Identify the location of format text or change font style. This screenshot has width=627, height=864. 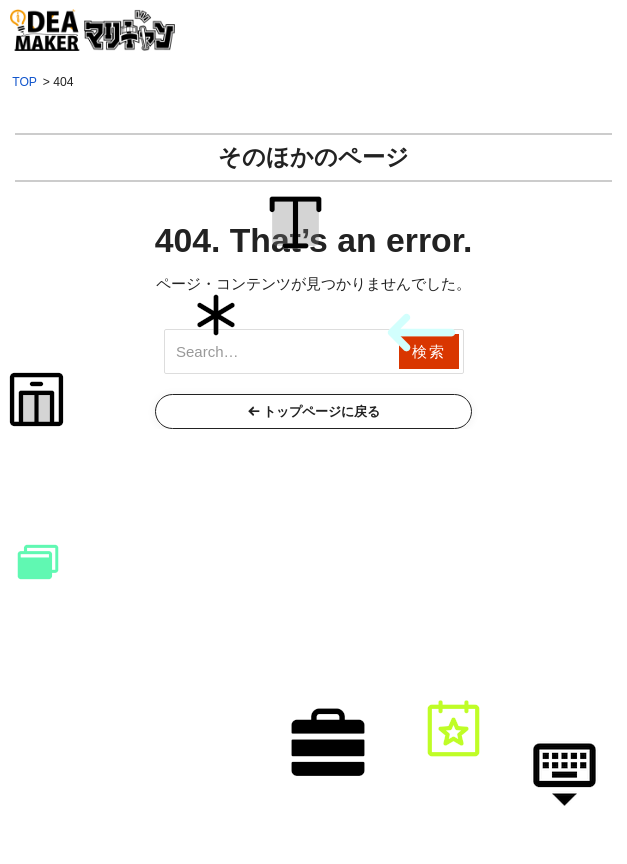
(295, 222).